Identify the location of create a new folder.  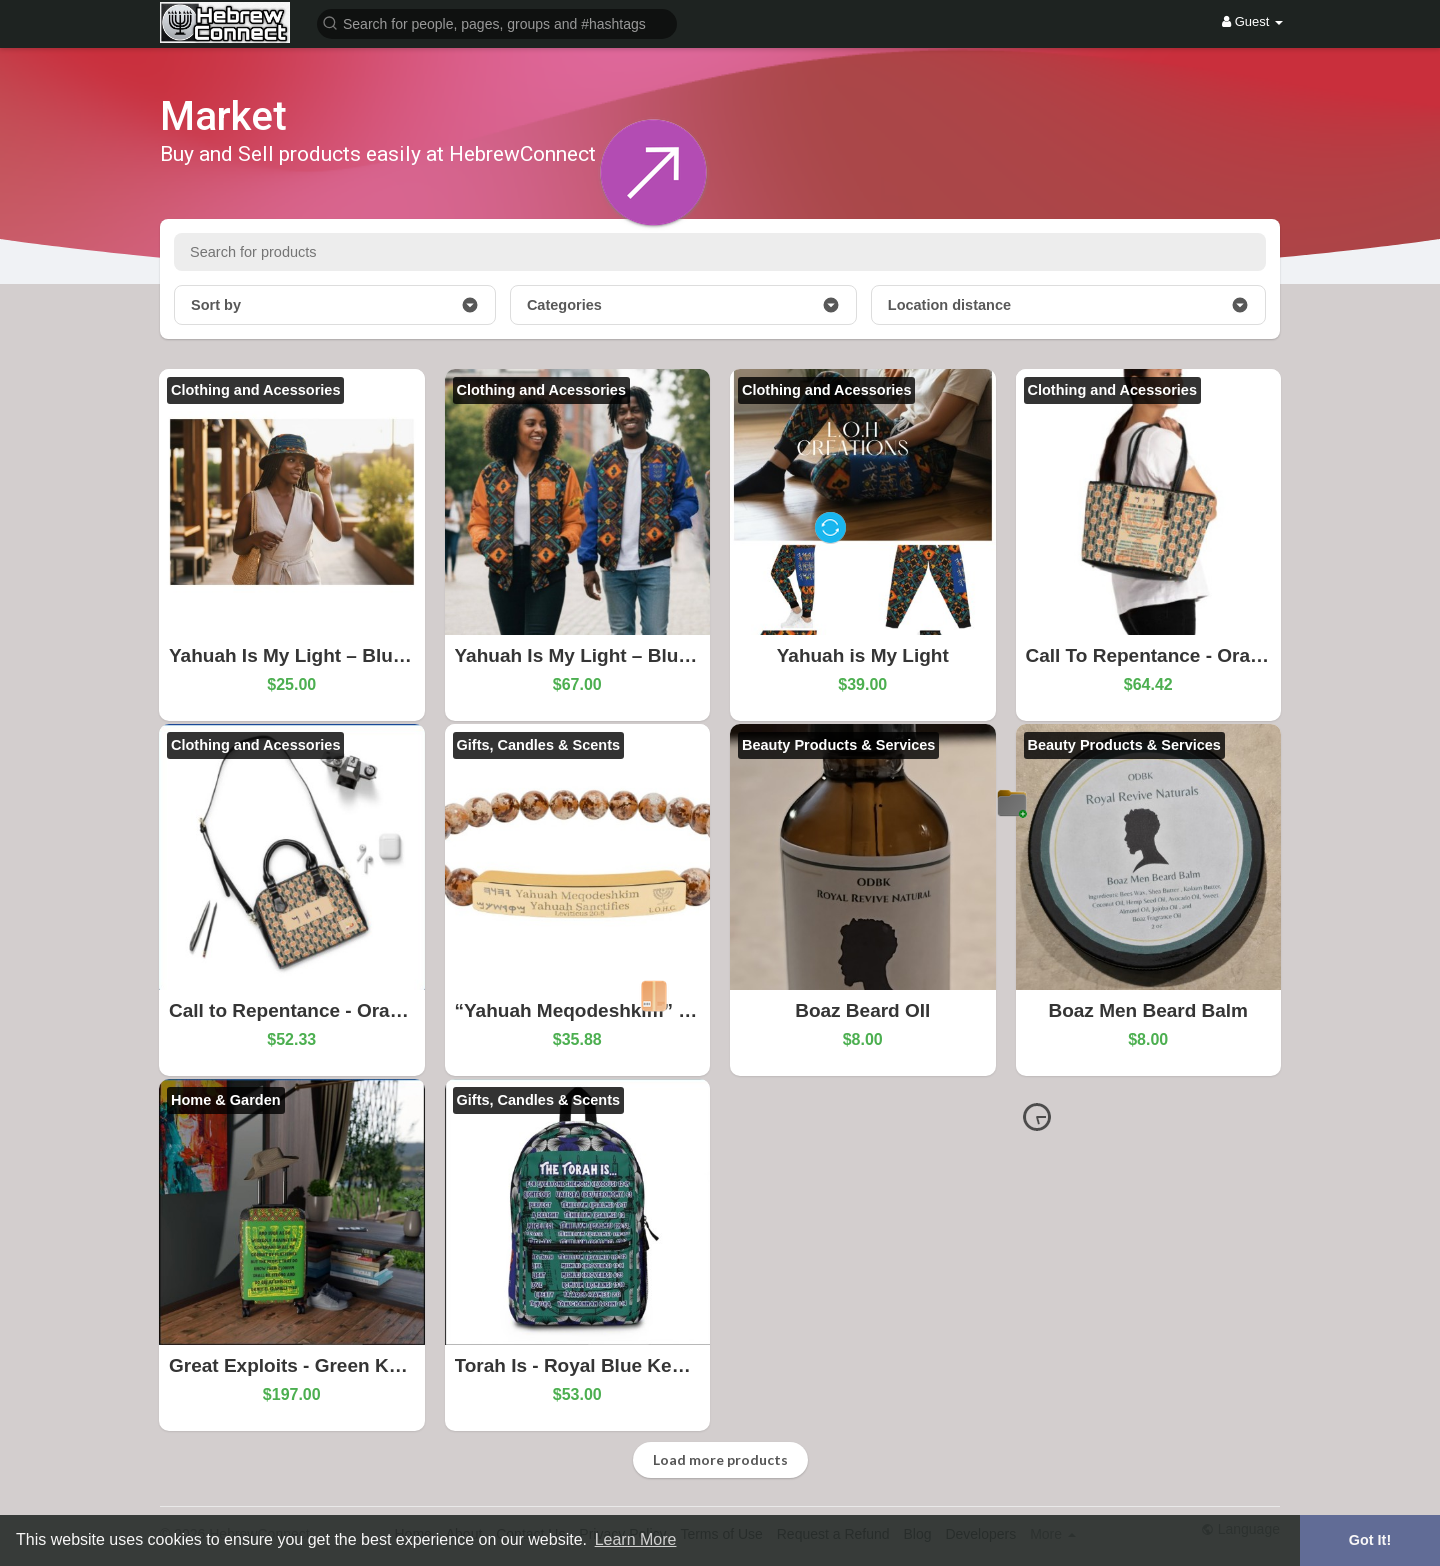
(1012, 803).